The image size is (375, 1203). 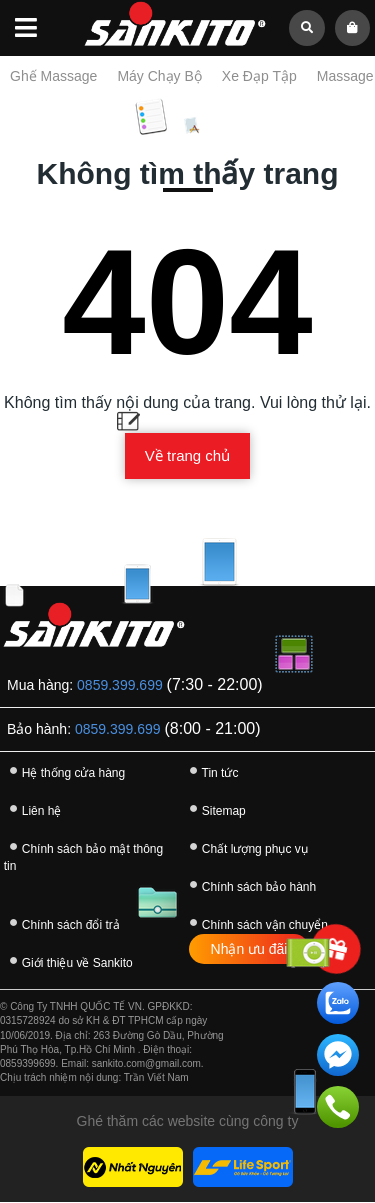 What do you see at coordinates (191, 125) in the screenshot?
I see `generic application icon for unidentified apps` at bounding box center [191, 125].